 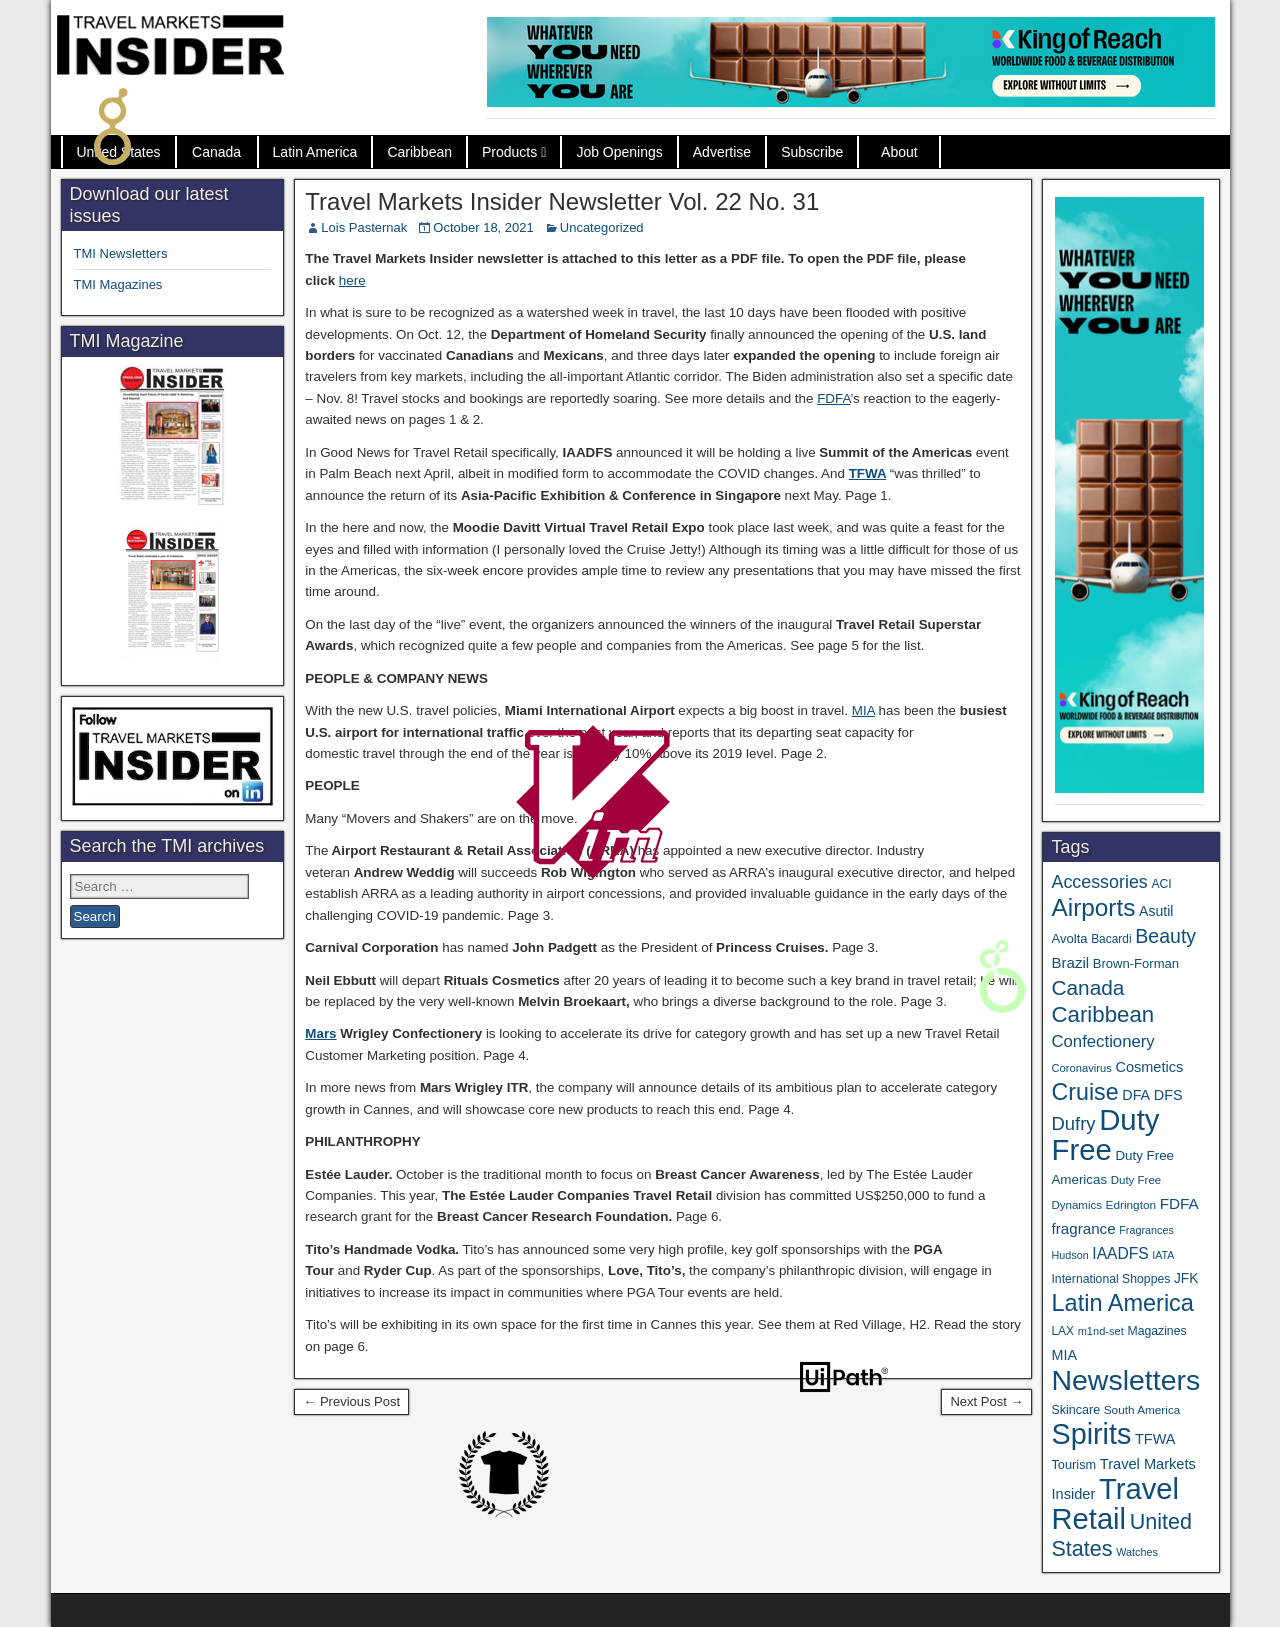 I want to click on visit teepublic store or website, so click(x=504, y=1474).